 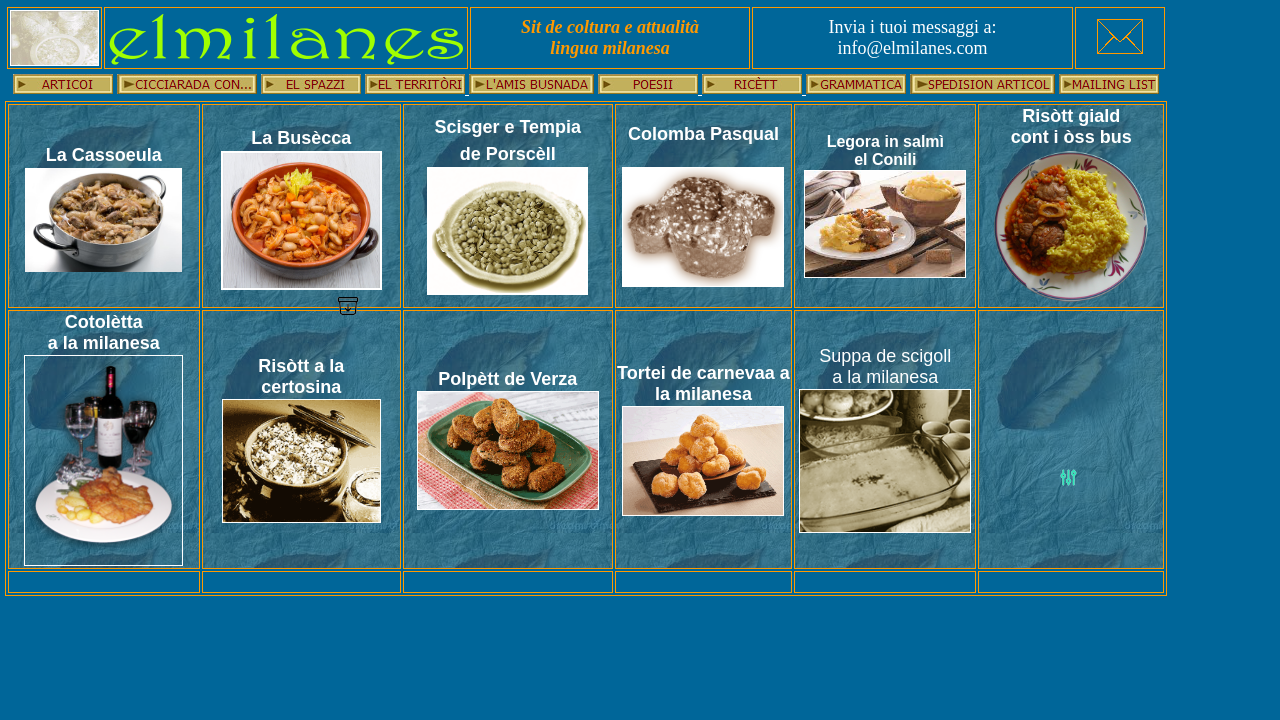 What do you see at coordinates (1068, 477) in the screenshot?
I see `adjust settings or preferences` at bounding box center [1068, 477].